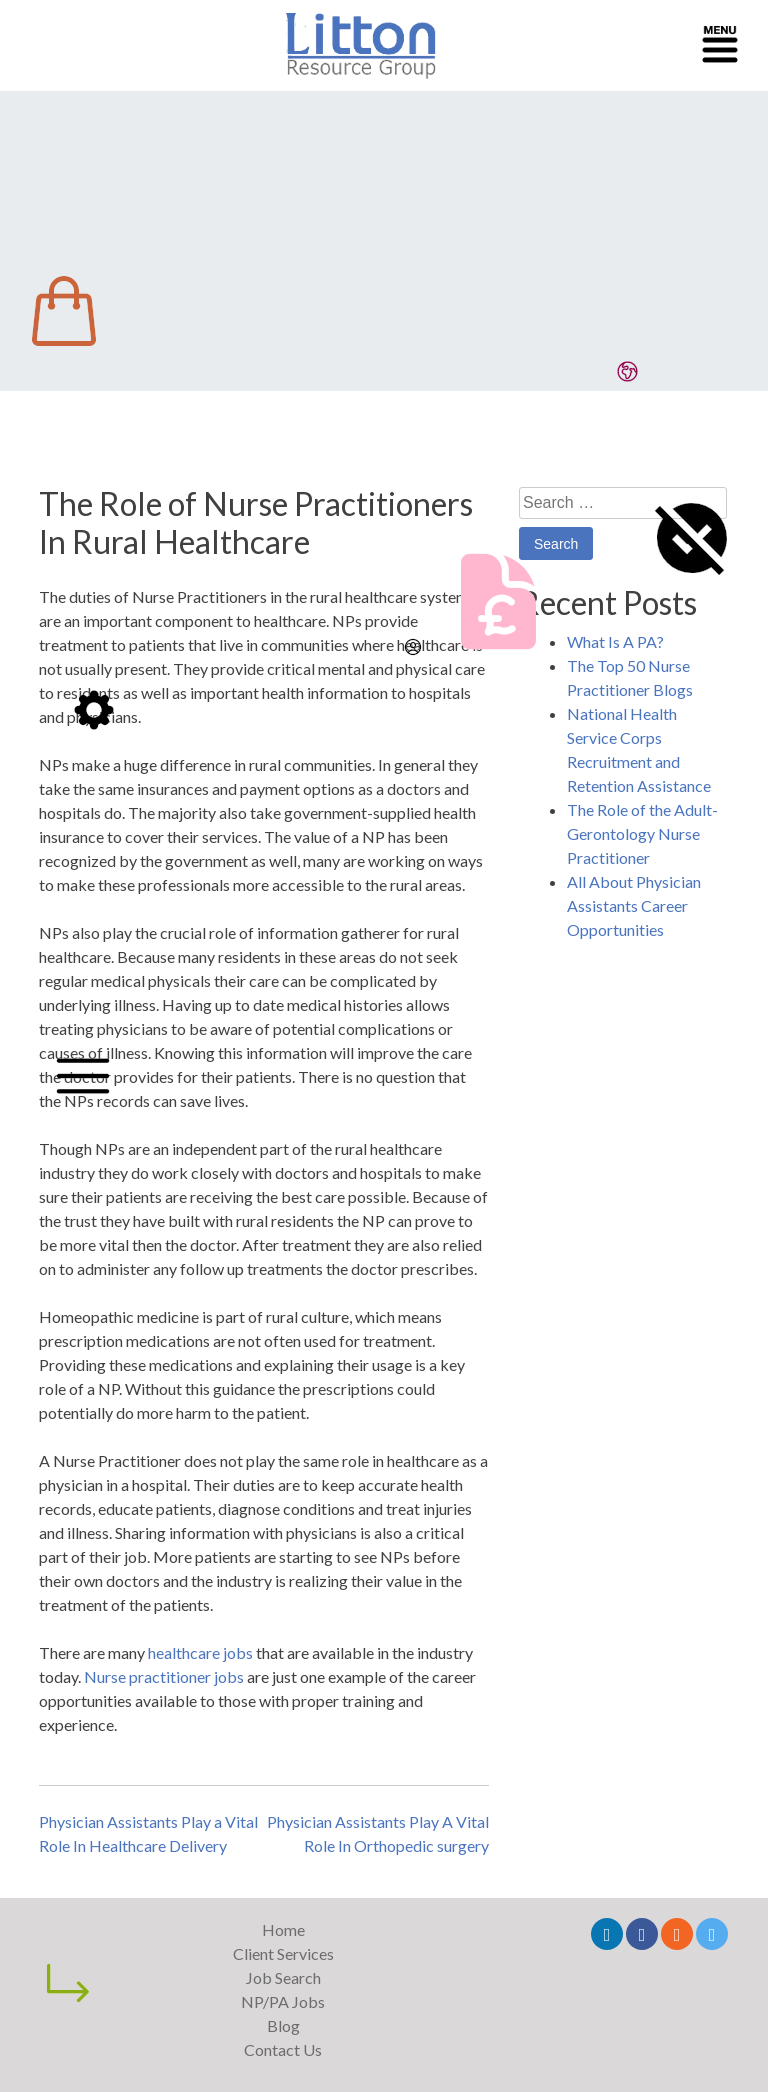  Describe the element at coordinates (413, 647) in the screenshot. I see `view your profile` at that location.